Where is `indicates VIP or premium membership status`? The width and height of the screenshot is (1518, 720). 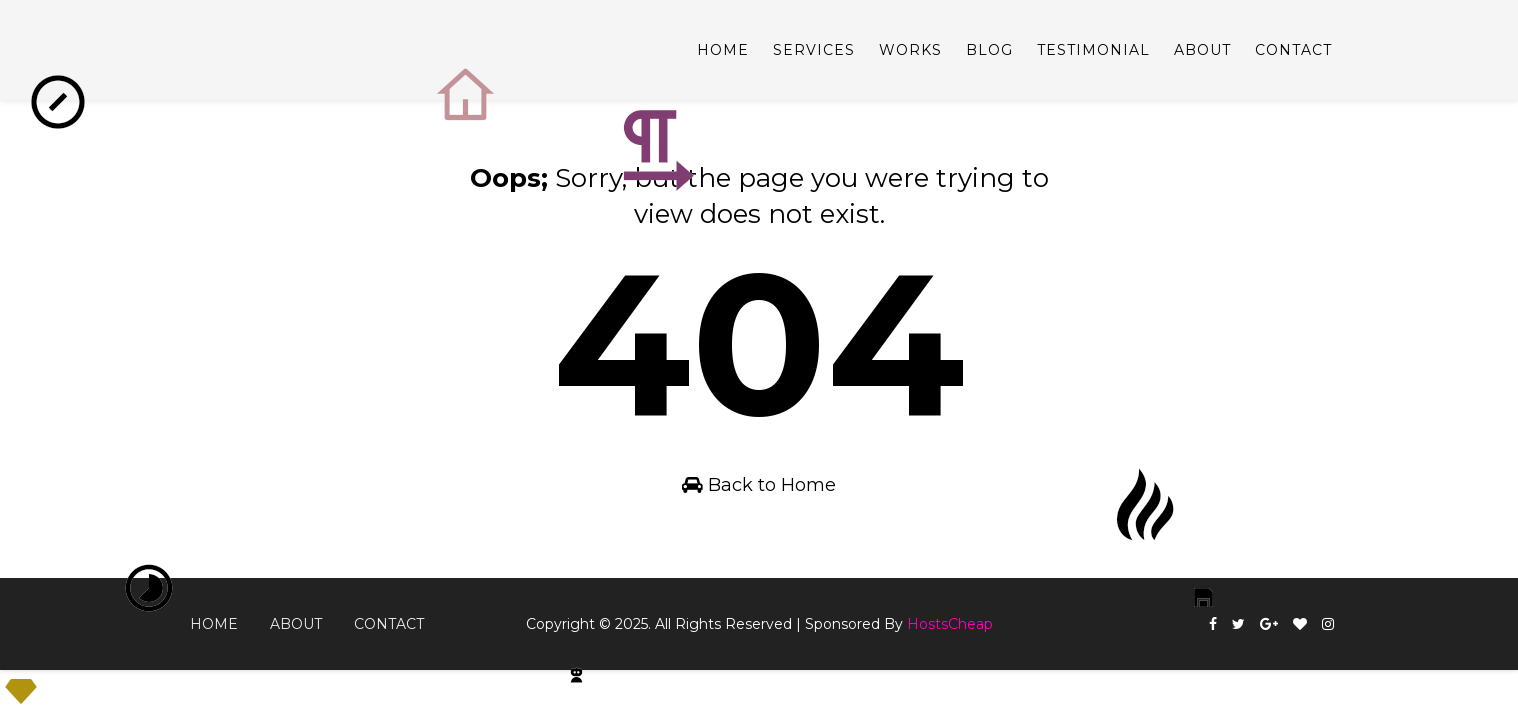 indicates VIP or premium membership status is located at coordinates (21, 691).